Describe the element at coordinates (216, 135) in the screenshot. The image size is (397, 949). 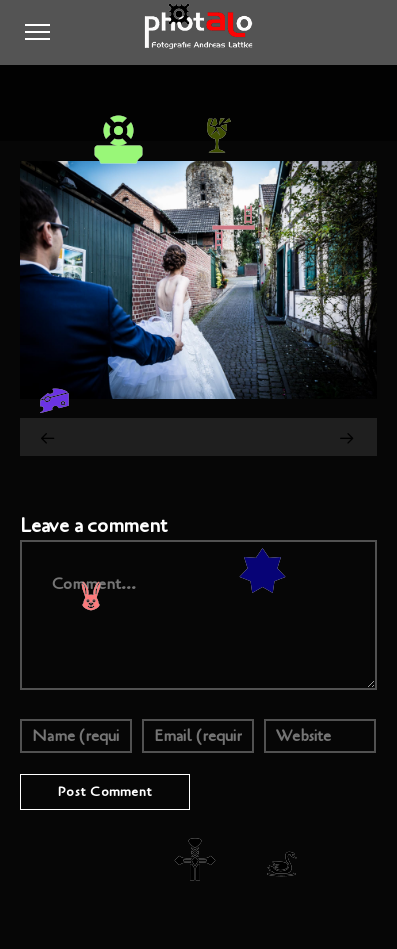
I see `indicates fragile item or breakable content` at that location.